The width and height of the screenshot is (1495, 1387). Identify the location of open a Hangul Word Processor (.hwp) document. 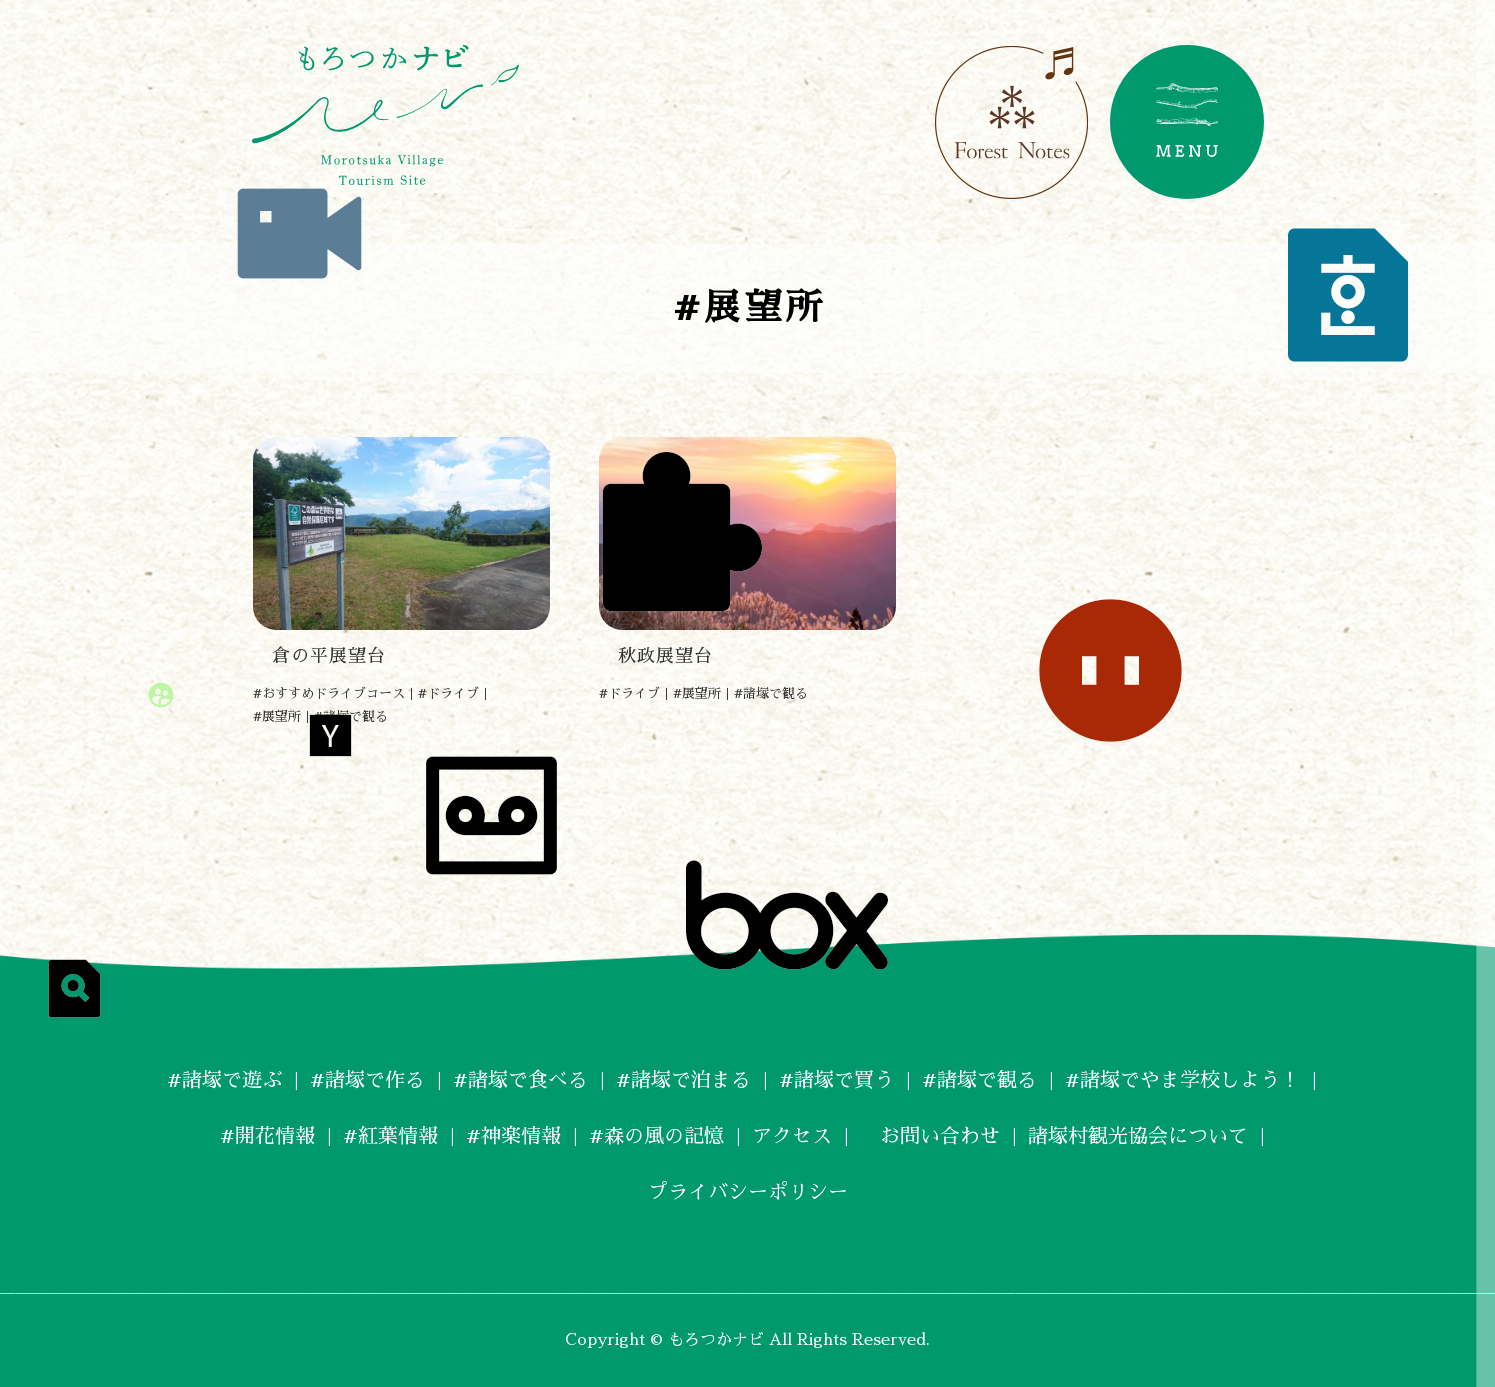
(1348, 295).